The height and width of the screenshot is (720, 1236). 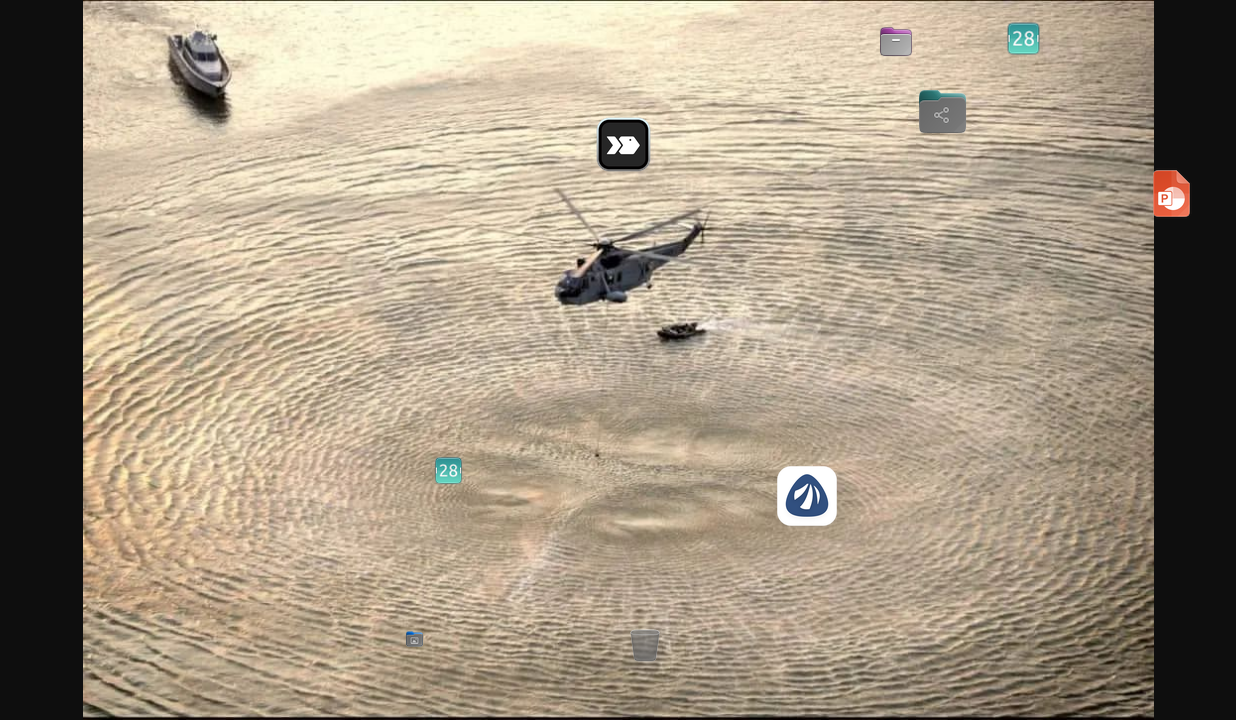 What do you see at coordinates (807, 496) in the screenshot?
I see `launch the antergos linux application` at bounding box center [807, 496].